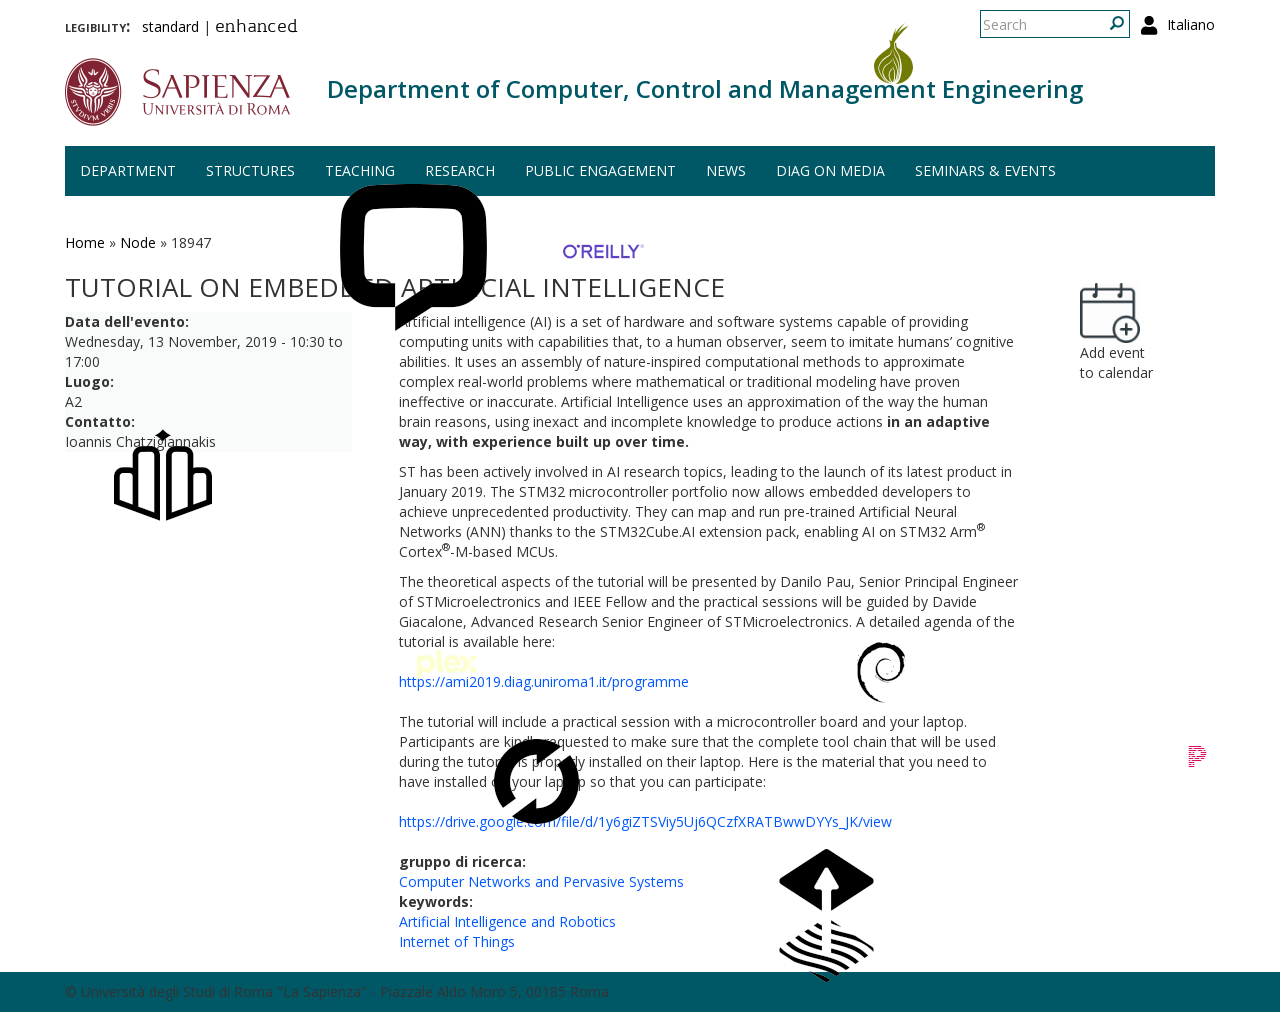 The image size is (1280, 1012). What do you see at coordinates (447, 664) in the screenshot?
I see `open the Plex media streaming app` at bounding box center [447, 664].